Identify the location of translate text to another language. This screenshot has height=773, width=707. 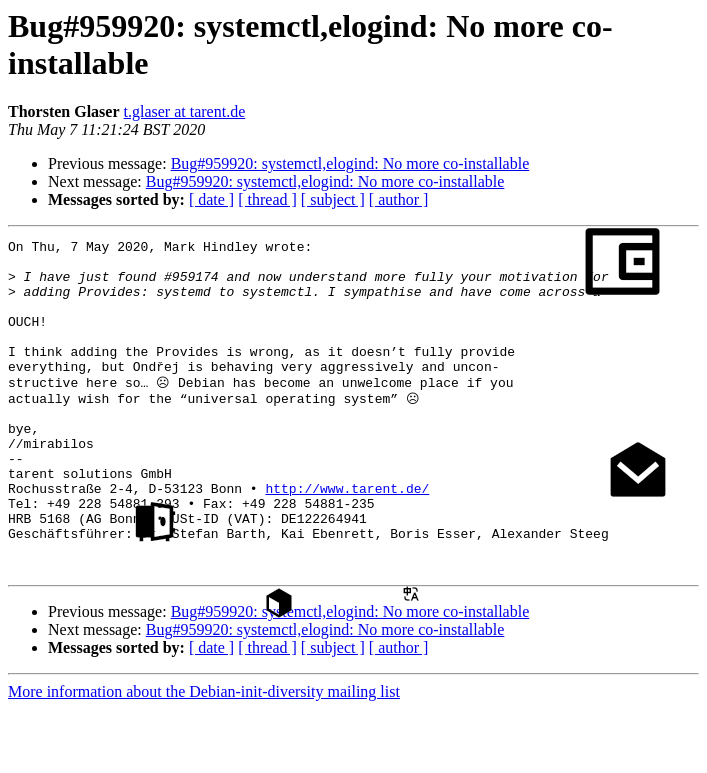
(411, 594).